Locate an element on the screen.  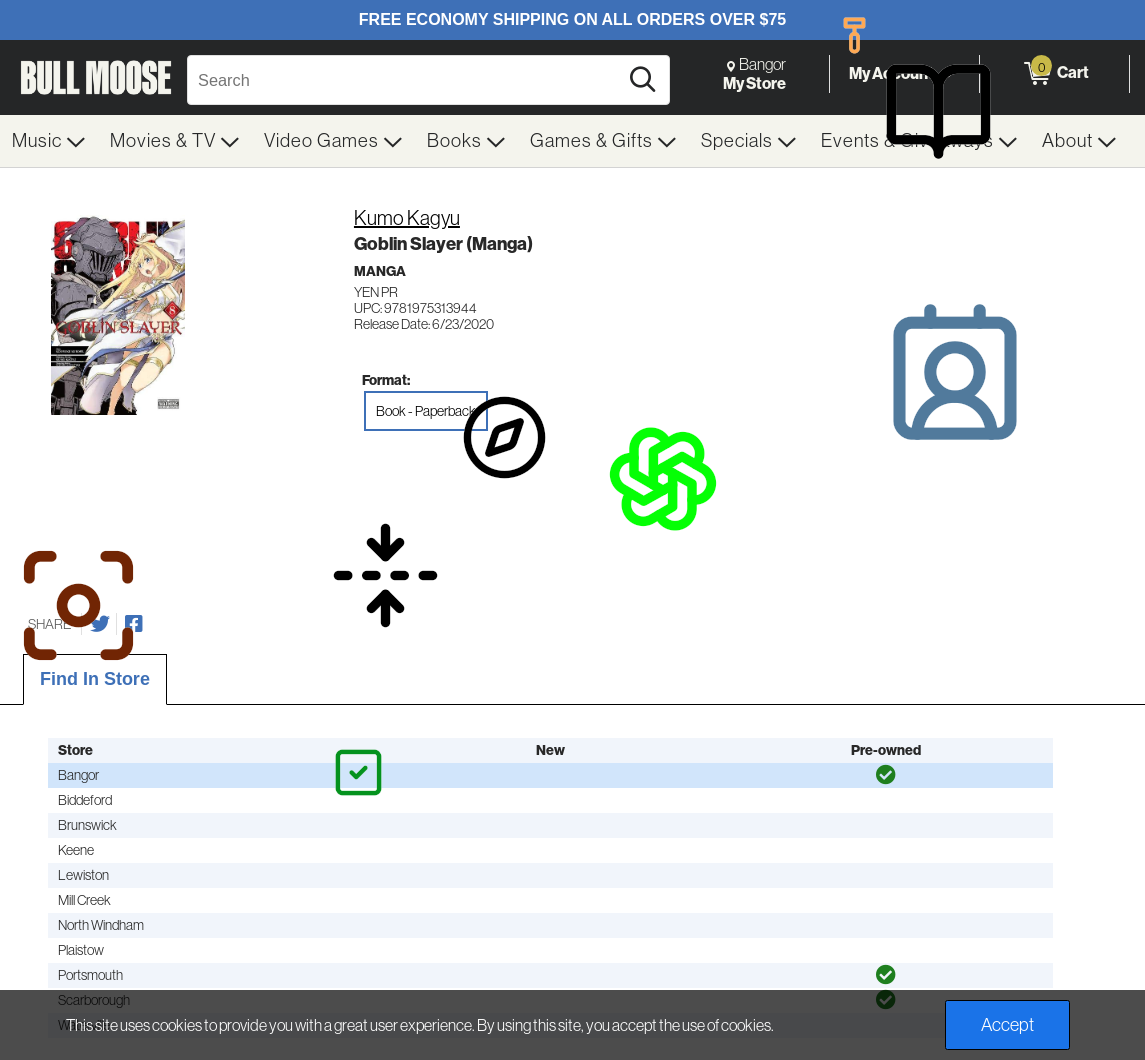
access OpenAI services or chatbot is located at coordinates (663, 479).